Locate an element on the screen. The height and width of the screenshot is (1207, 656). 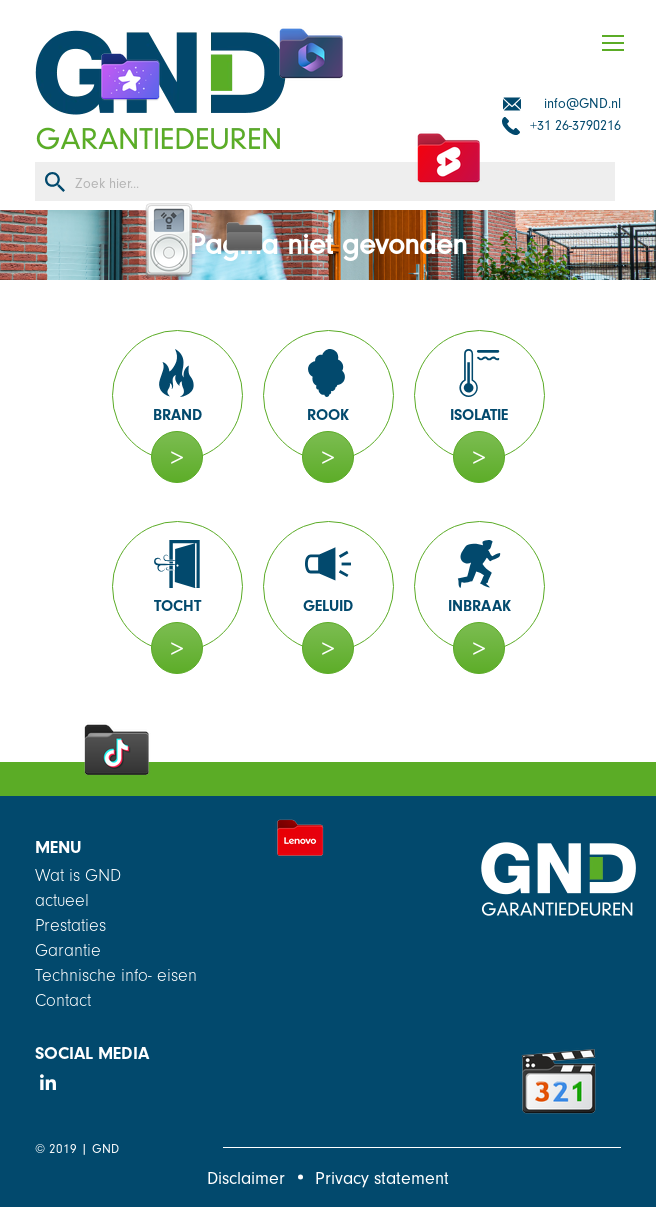
open folder containing YouTube Shorts videos is located at coordinates (448, 159).